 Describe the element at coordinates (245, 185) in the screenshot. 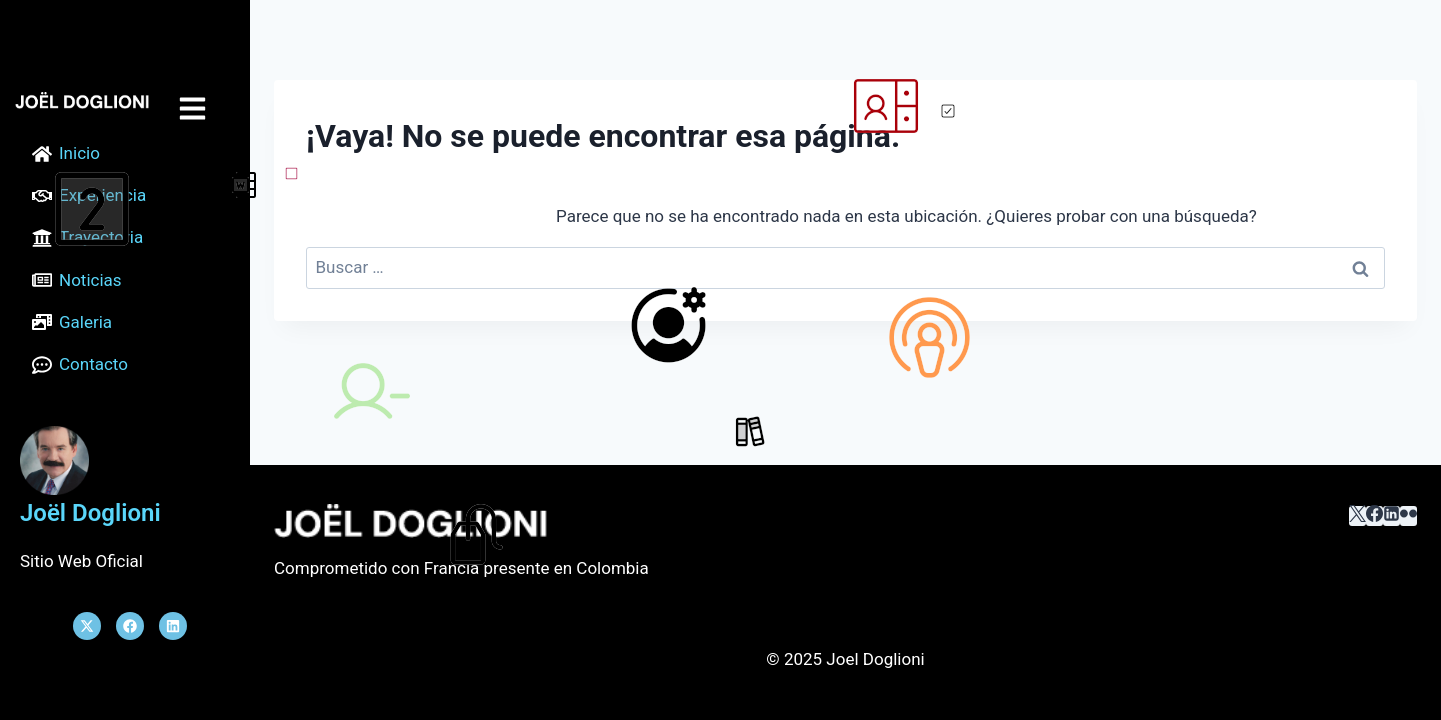

I see `open microsoft word` at that location.